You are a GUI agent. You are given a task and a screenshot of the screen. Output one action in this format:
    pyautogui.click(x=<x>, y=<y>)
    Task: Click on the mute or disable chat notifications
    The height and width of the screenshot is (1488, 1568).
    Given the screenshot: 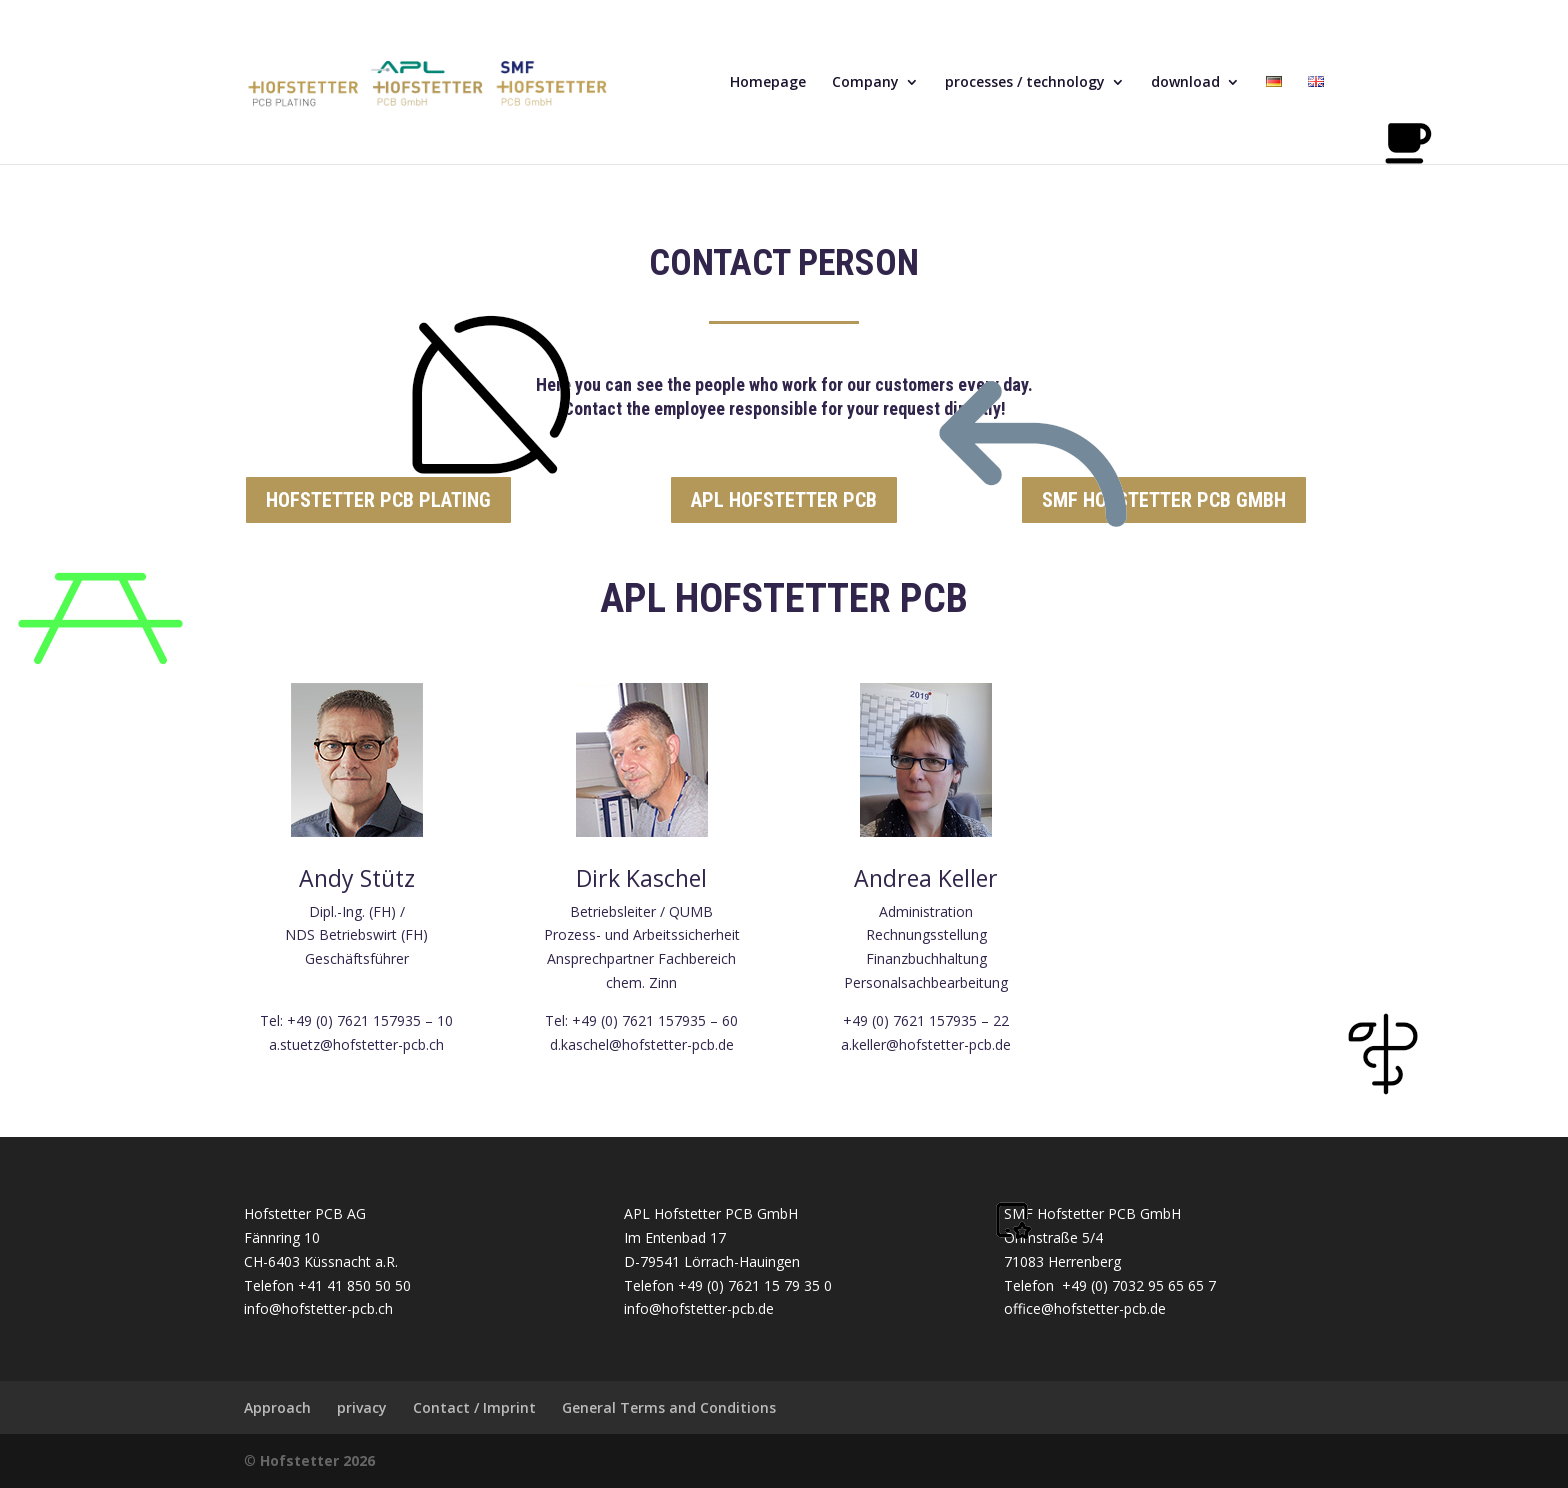 What is the action you would take?
    pyautogui.click(x=488, y=398)
    